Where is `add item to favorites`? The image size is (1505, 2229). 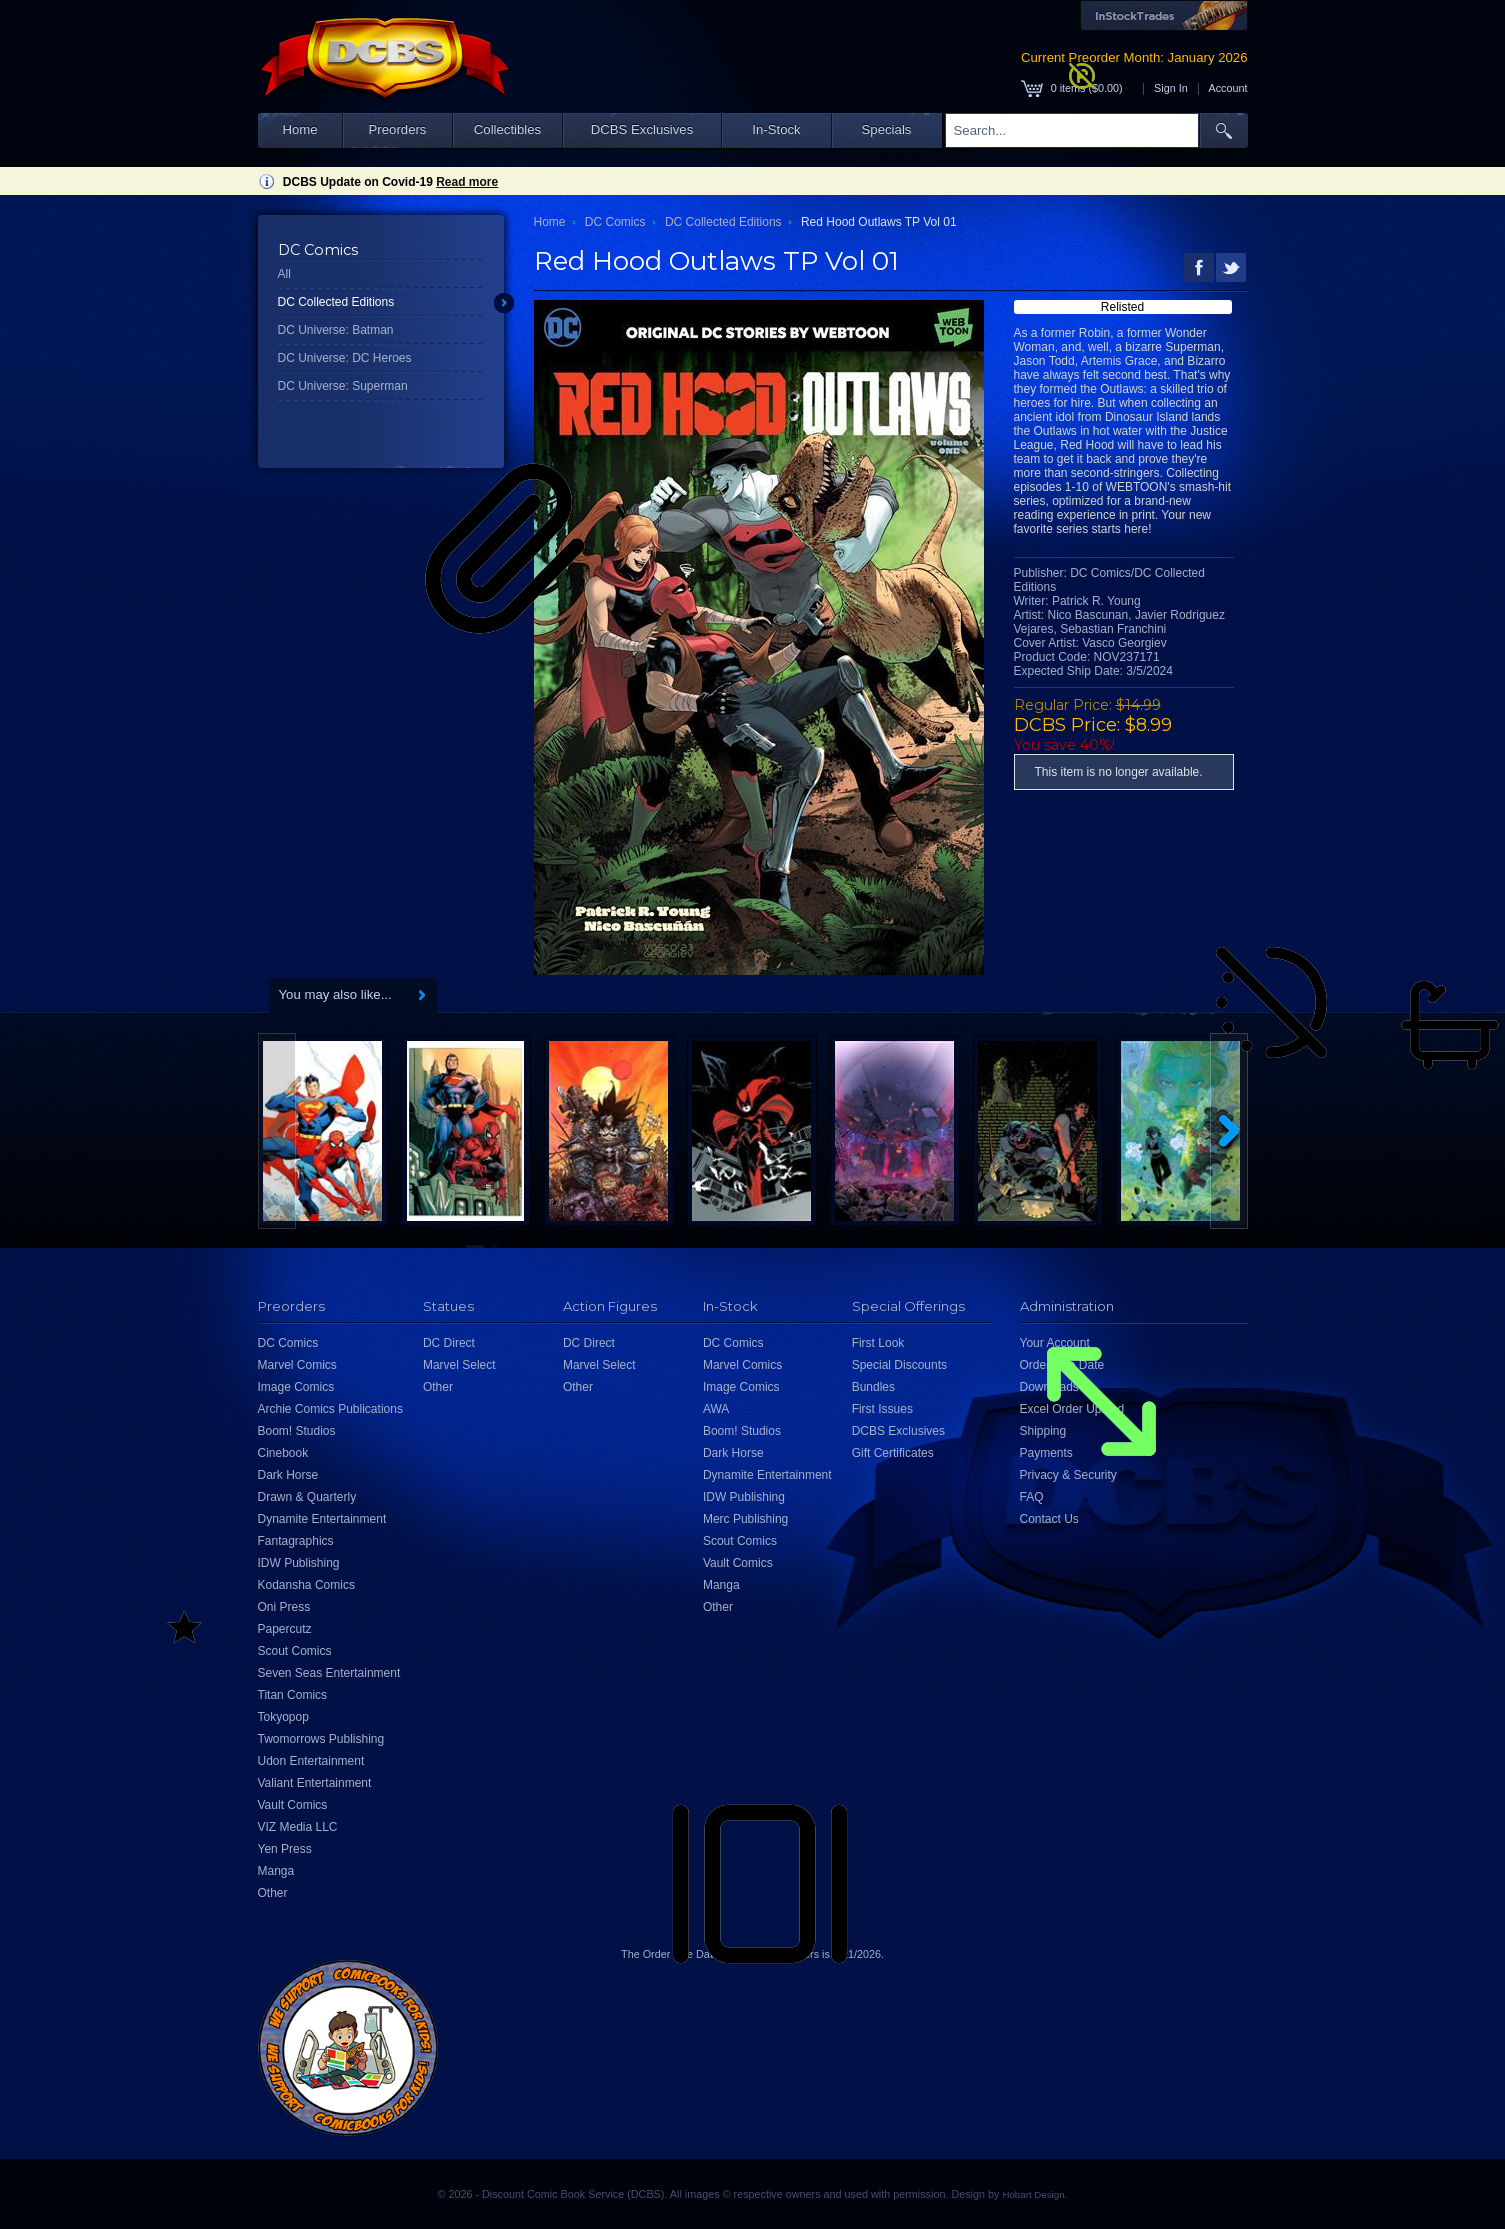
add item to favorites is located at coordinates (184, 1627).